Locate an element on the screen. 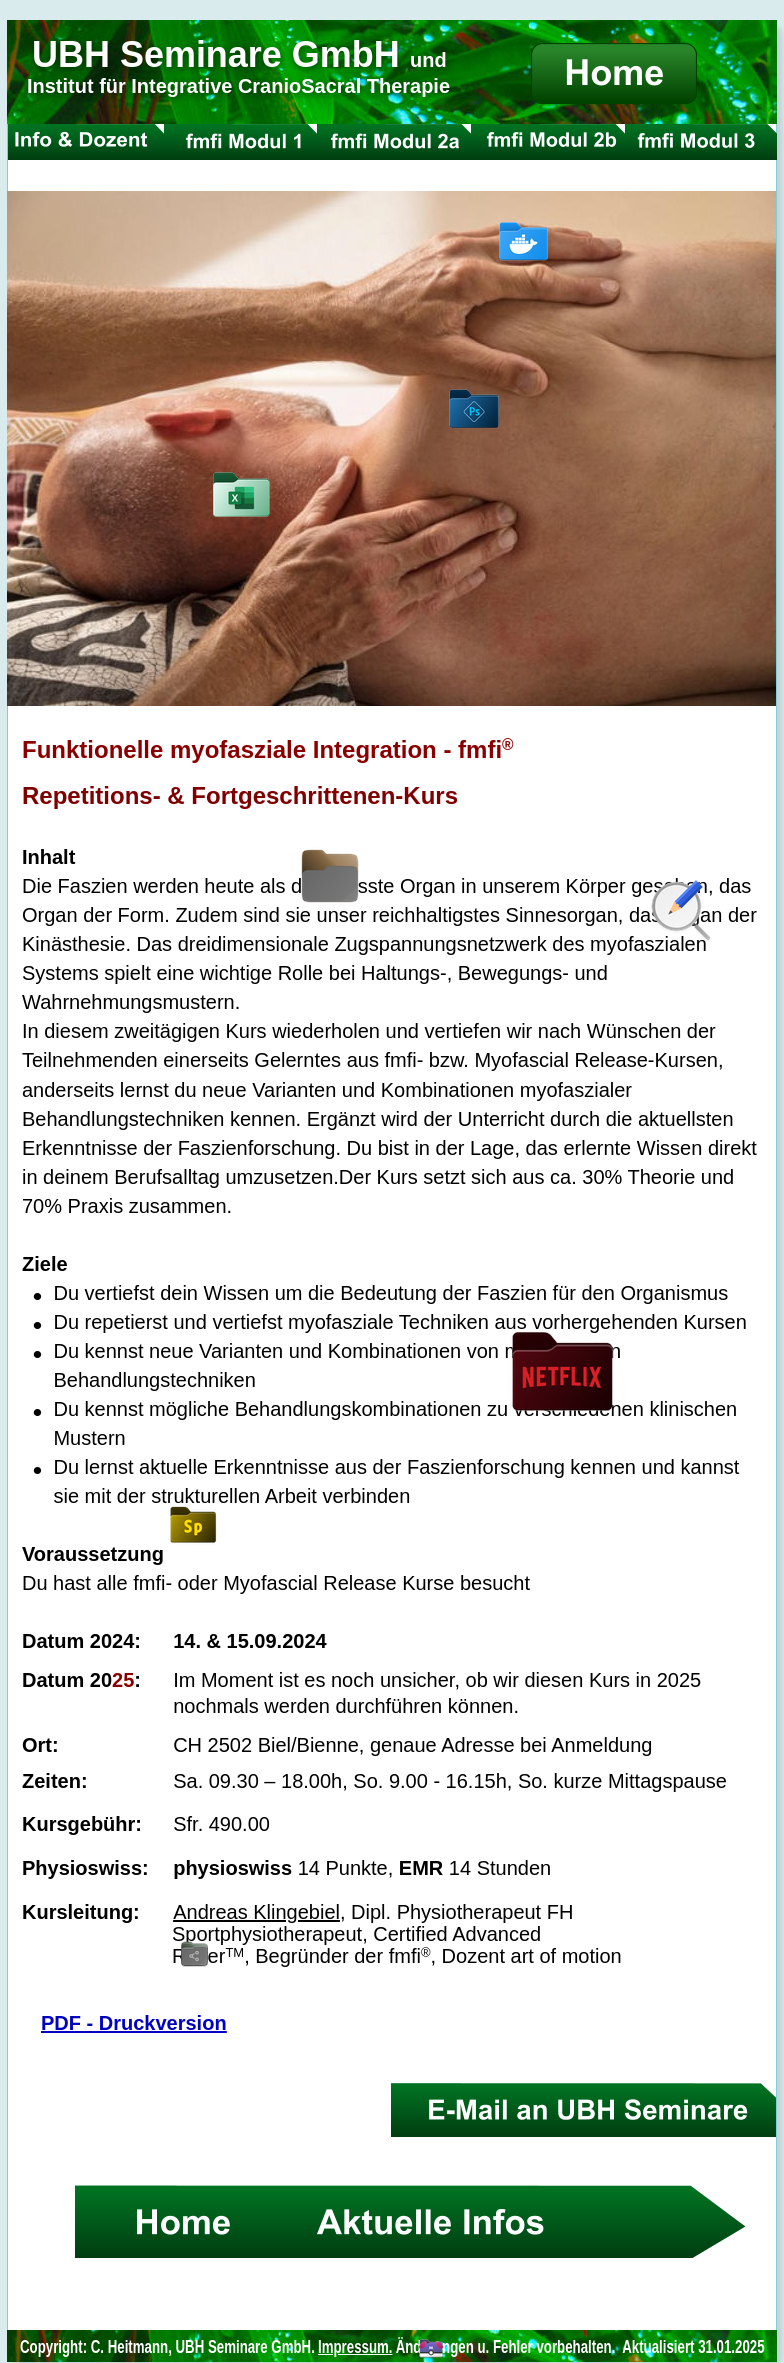 The height and width of the screenshot is (2363, 784). open folder containing Adobe Photoshop Express files is located at coordinates (474, 410).